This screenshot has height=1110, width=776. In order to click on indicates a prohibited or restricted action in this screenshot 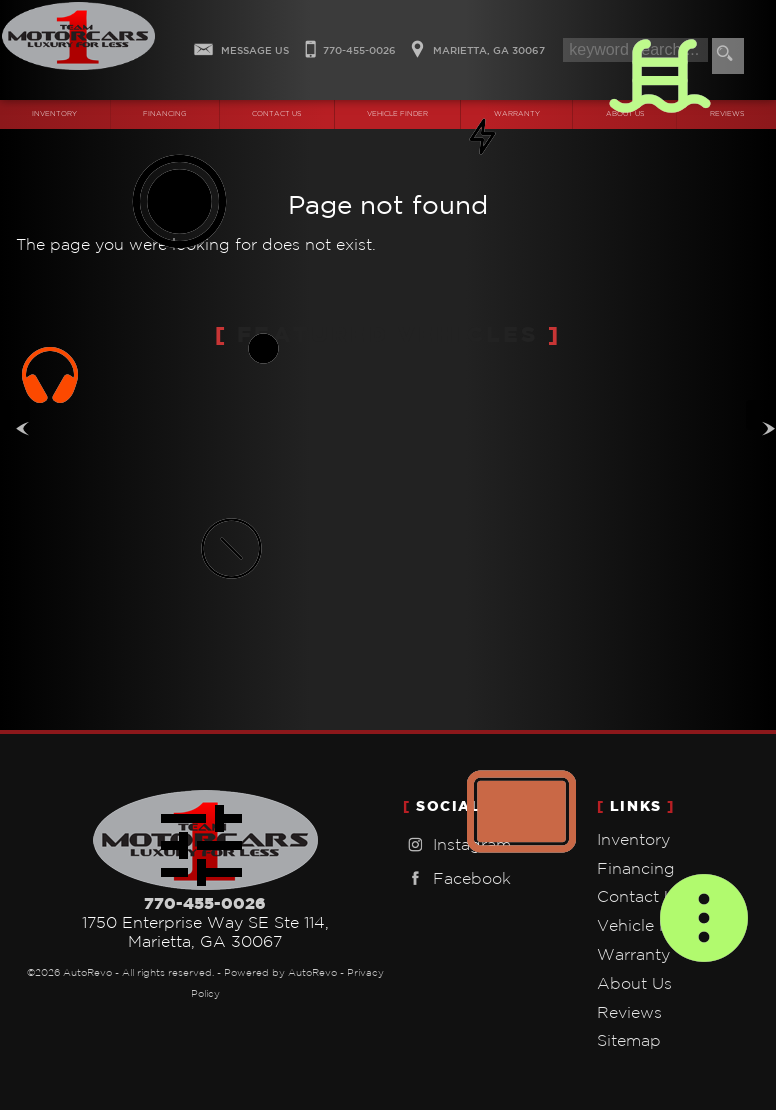, I will do `click(231, 548)`.